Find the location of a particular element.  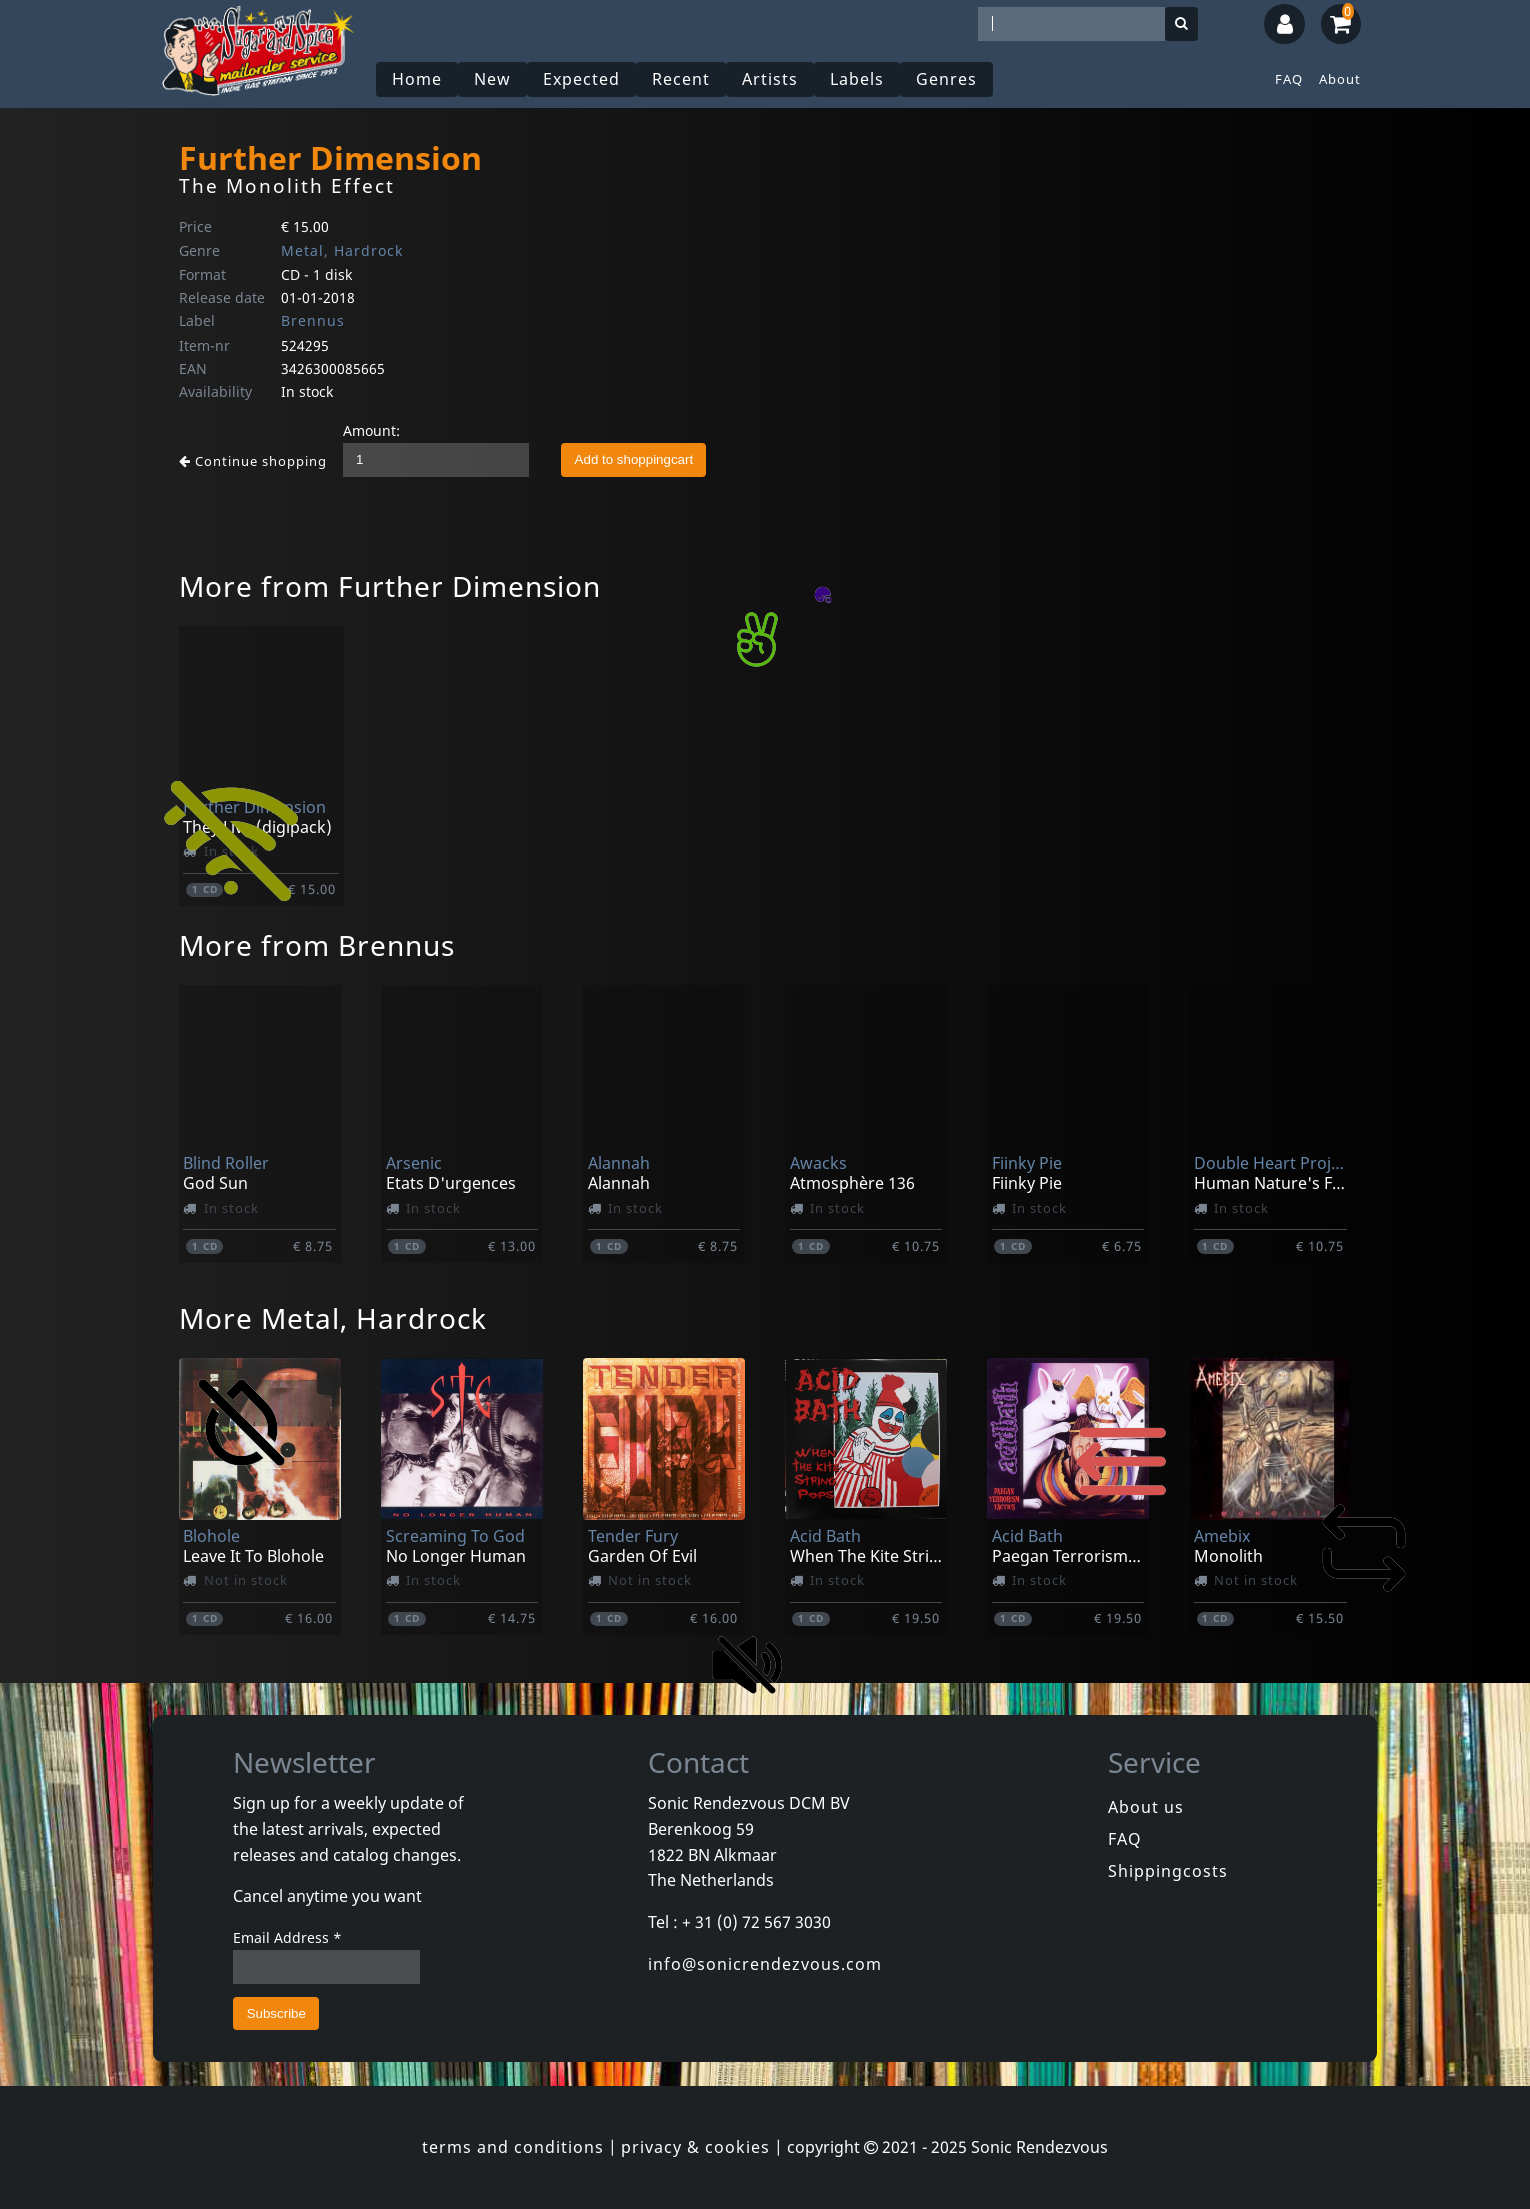

disable water or liquid-related features is located at coordinates (241, 1422).